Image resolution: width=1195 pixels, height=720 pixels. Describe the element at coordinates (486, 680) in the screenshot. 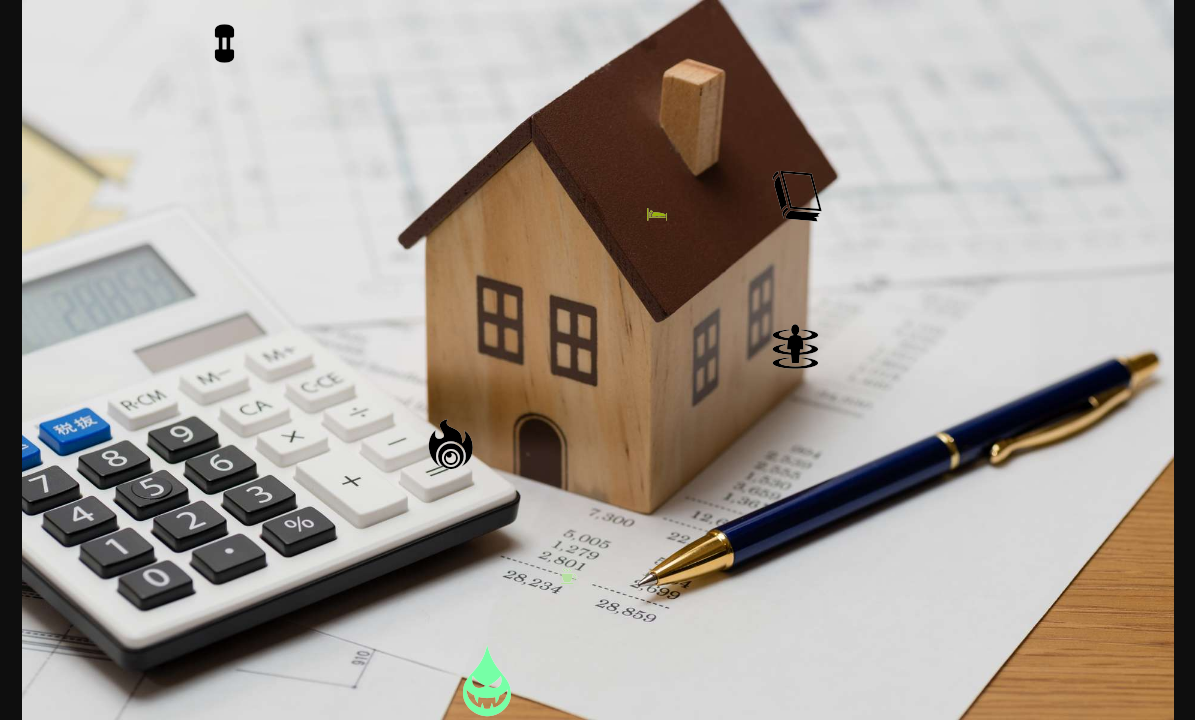

I see `indicates poison or toxic status effect` at that location.